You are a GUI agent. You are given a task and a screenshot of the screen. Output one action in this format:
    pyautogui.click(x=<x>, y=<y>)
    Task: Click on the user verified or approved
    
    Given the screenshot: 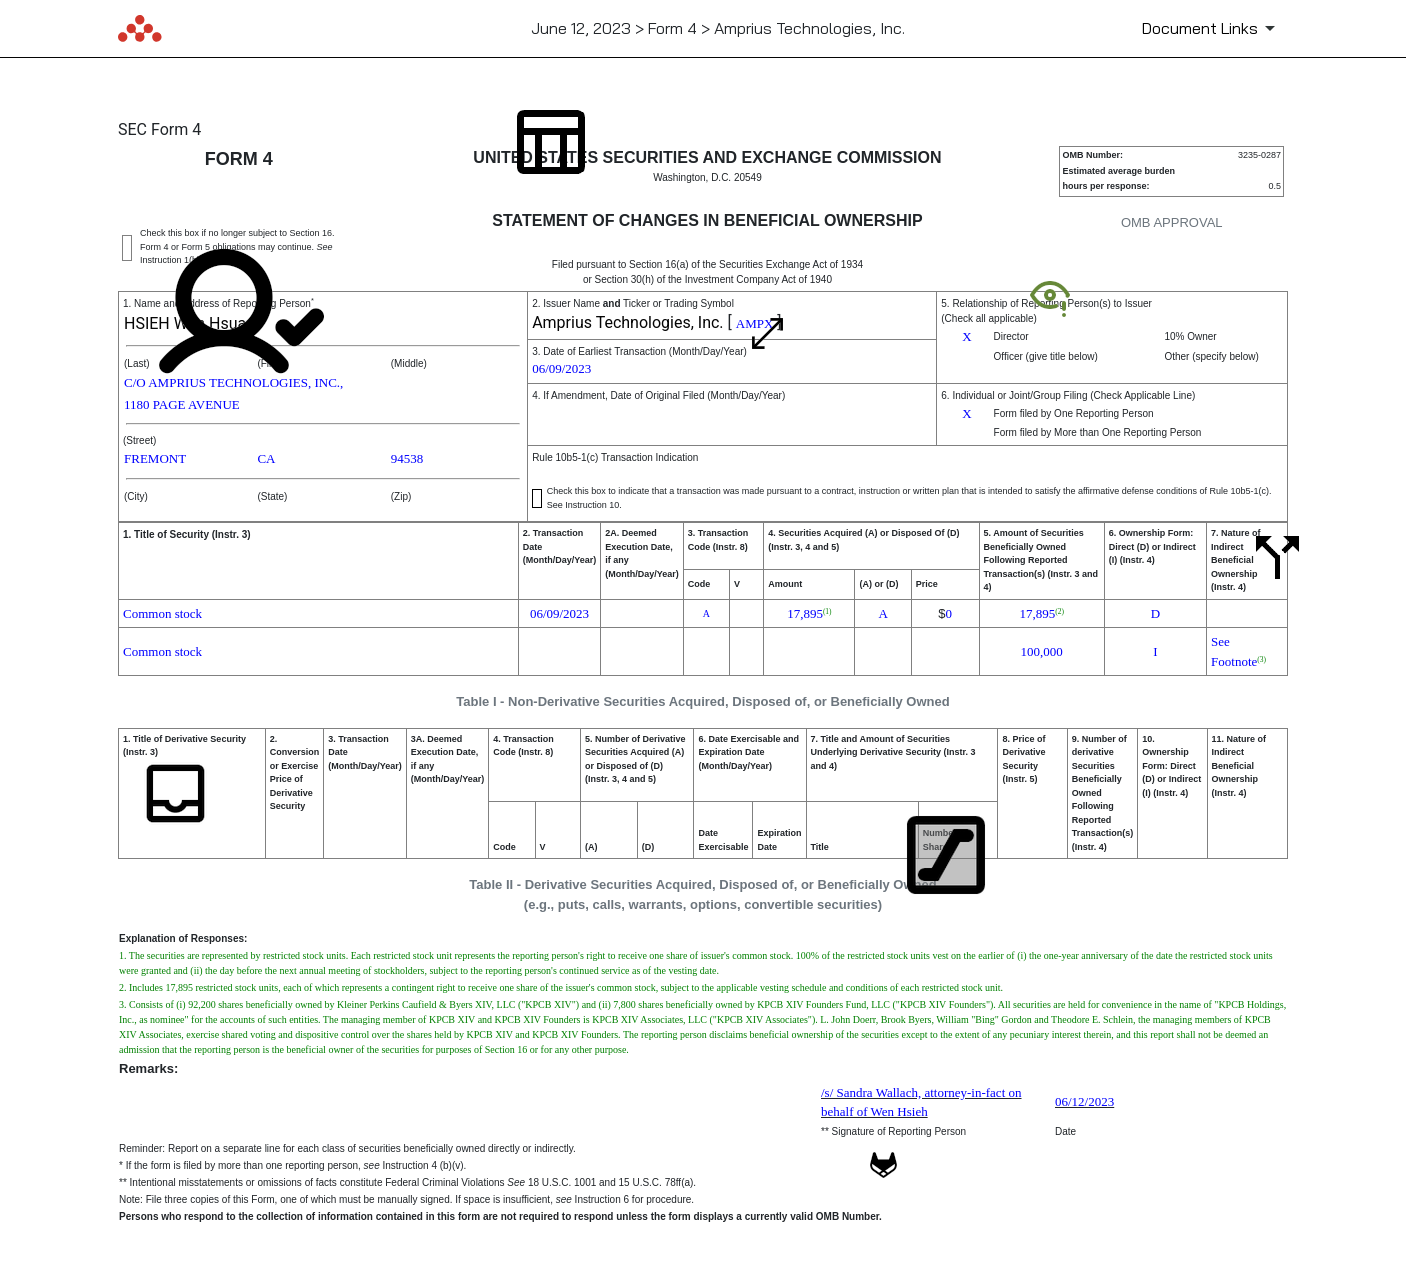 What is the action you would take?
    pyautogui.click(x=237, y=316)
    